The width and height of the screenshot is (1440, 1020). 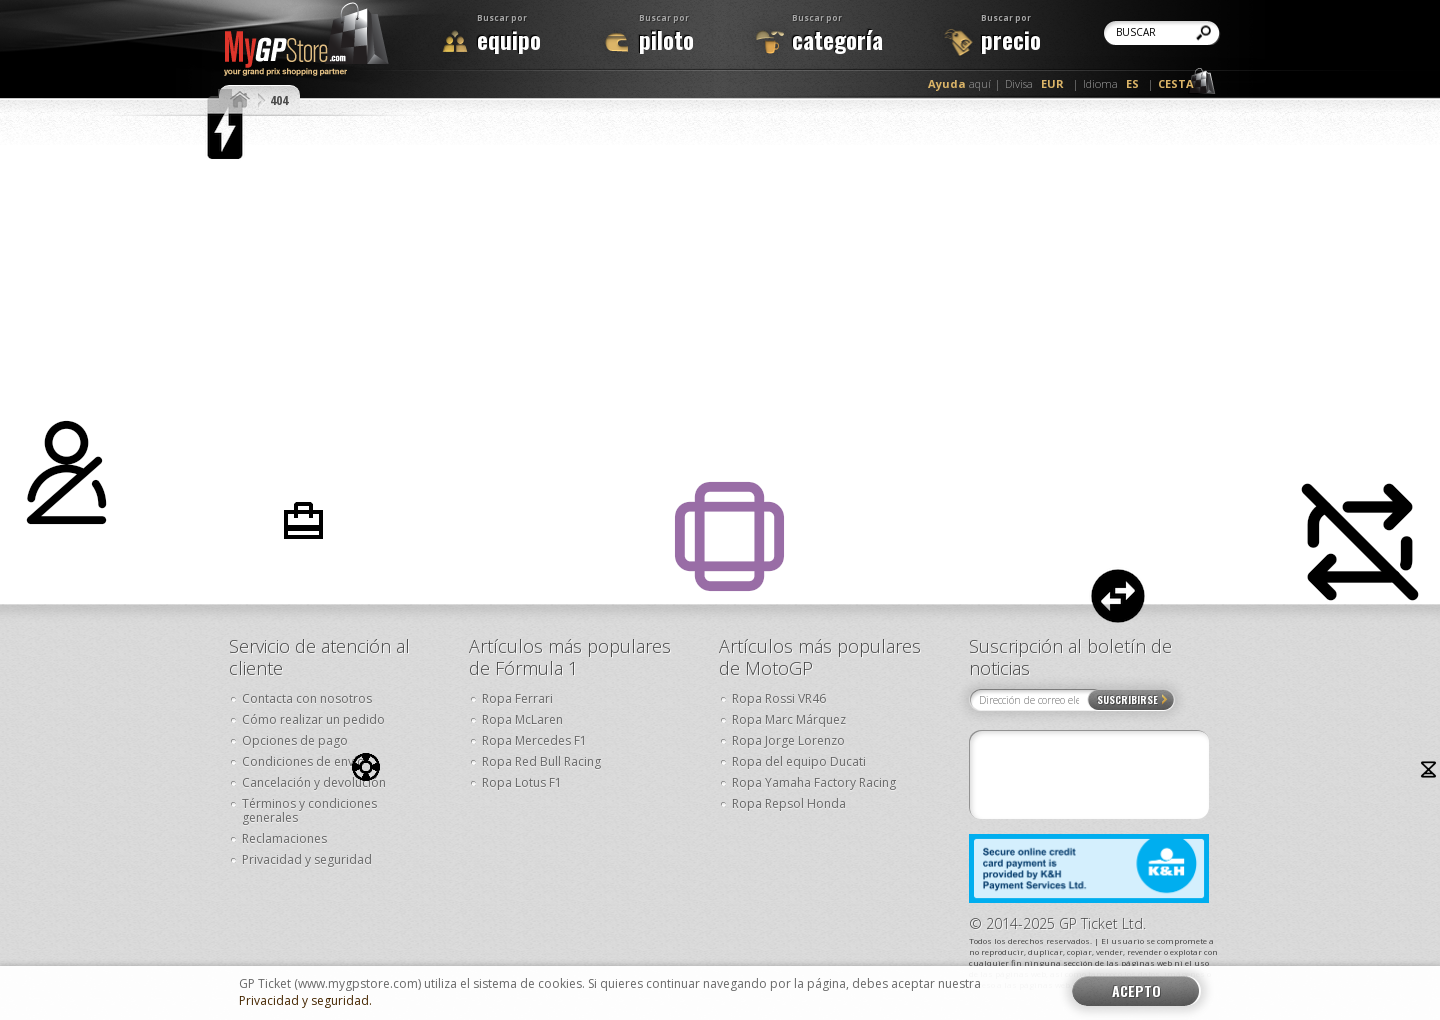 I want to click on fasten seatbelt reminder, so click(x=66, y=472).